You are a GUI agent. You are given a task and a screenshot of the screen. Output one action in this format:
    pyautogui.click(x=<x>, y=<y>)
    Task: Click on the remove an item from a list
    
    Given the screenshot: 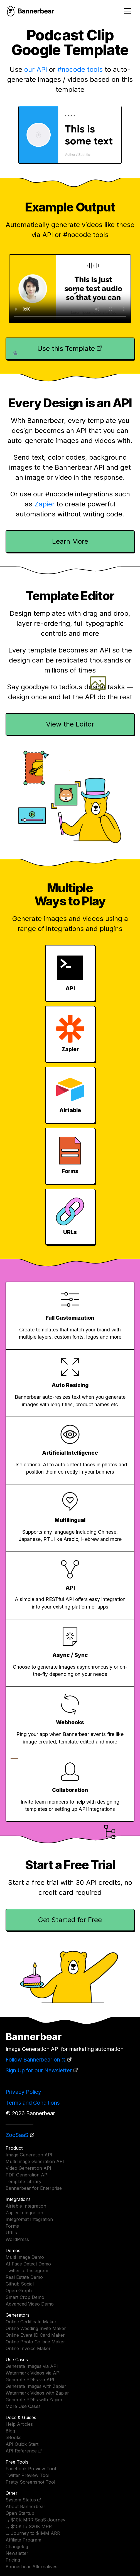 What is the action you would take?
    pyautogui.click(x=14, y=1758)
    